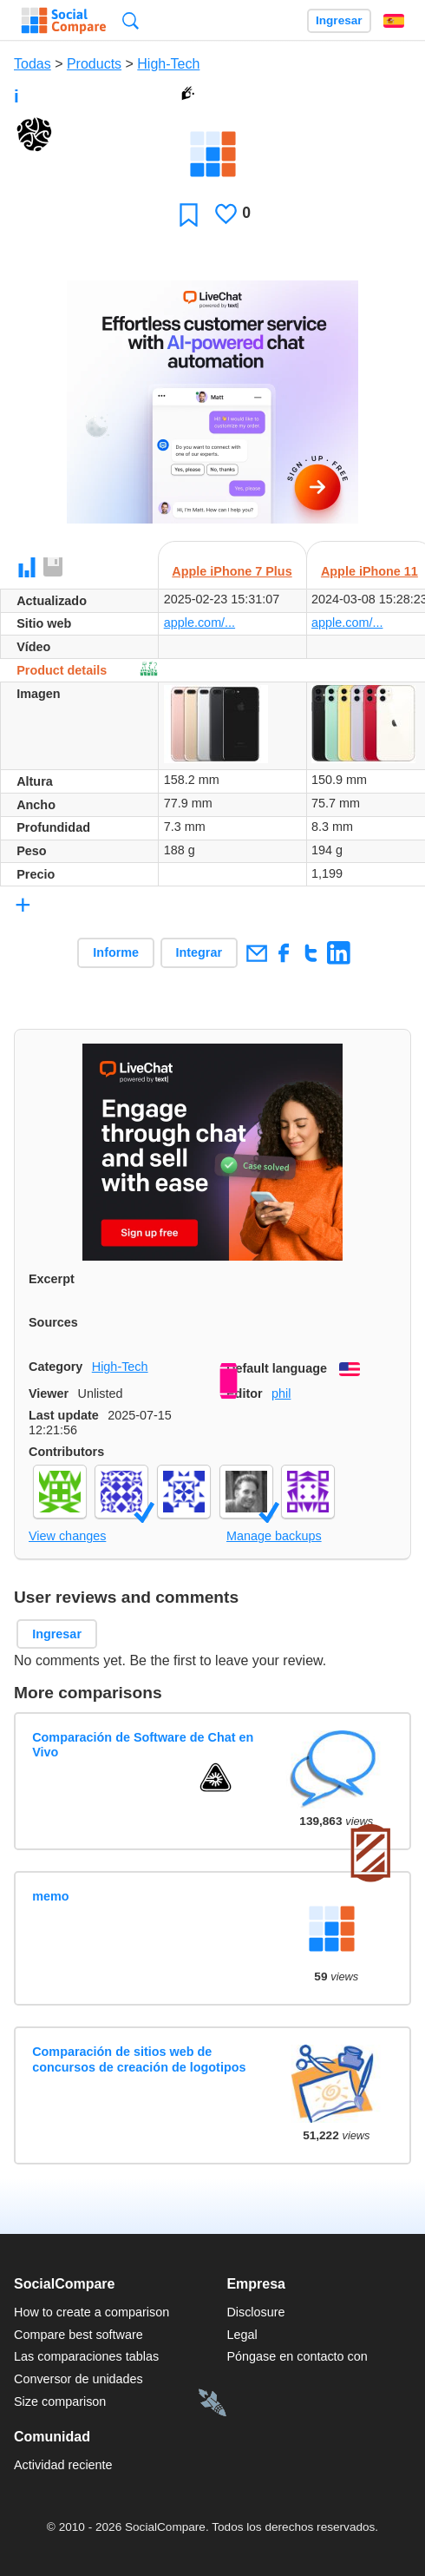 Image resolution: width=425 pixels, height=2576 pixels. What do you see at coordinates (215, 1778) in the screenshot?
I see `laser hazard warning indicator` at bounding box center [215, 1778].